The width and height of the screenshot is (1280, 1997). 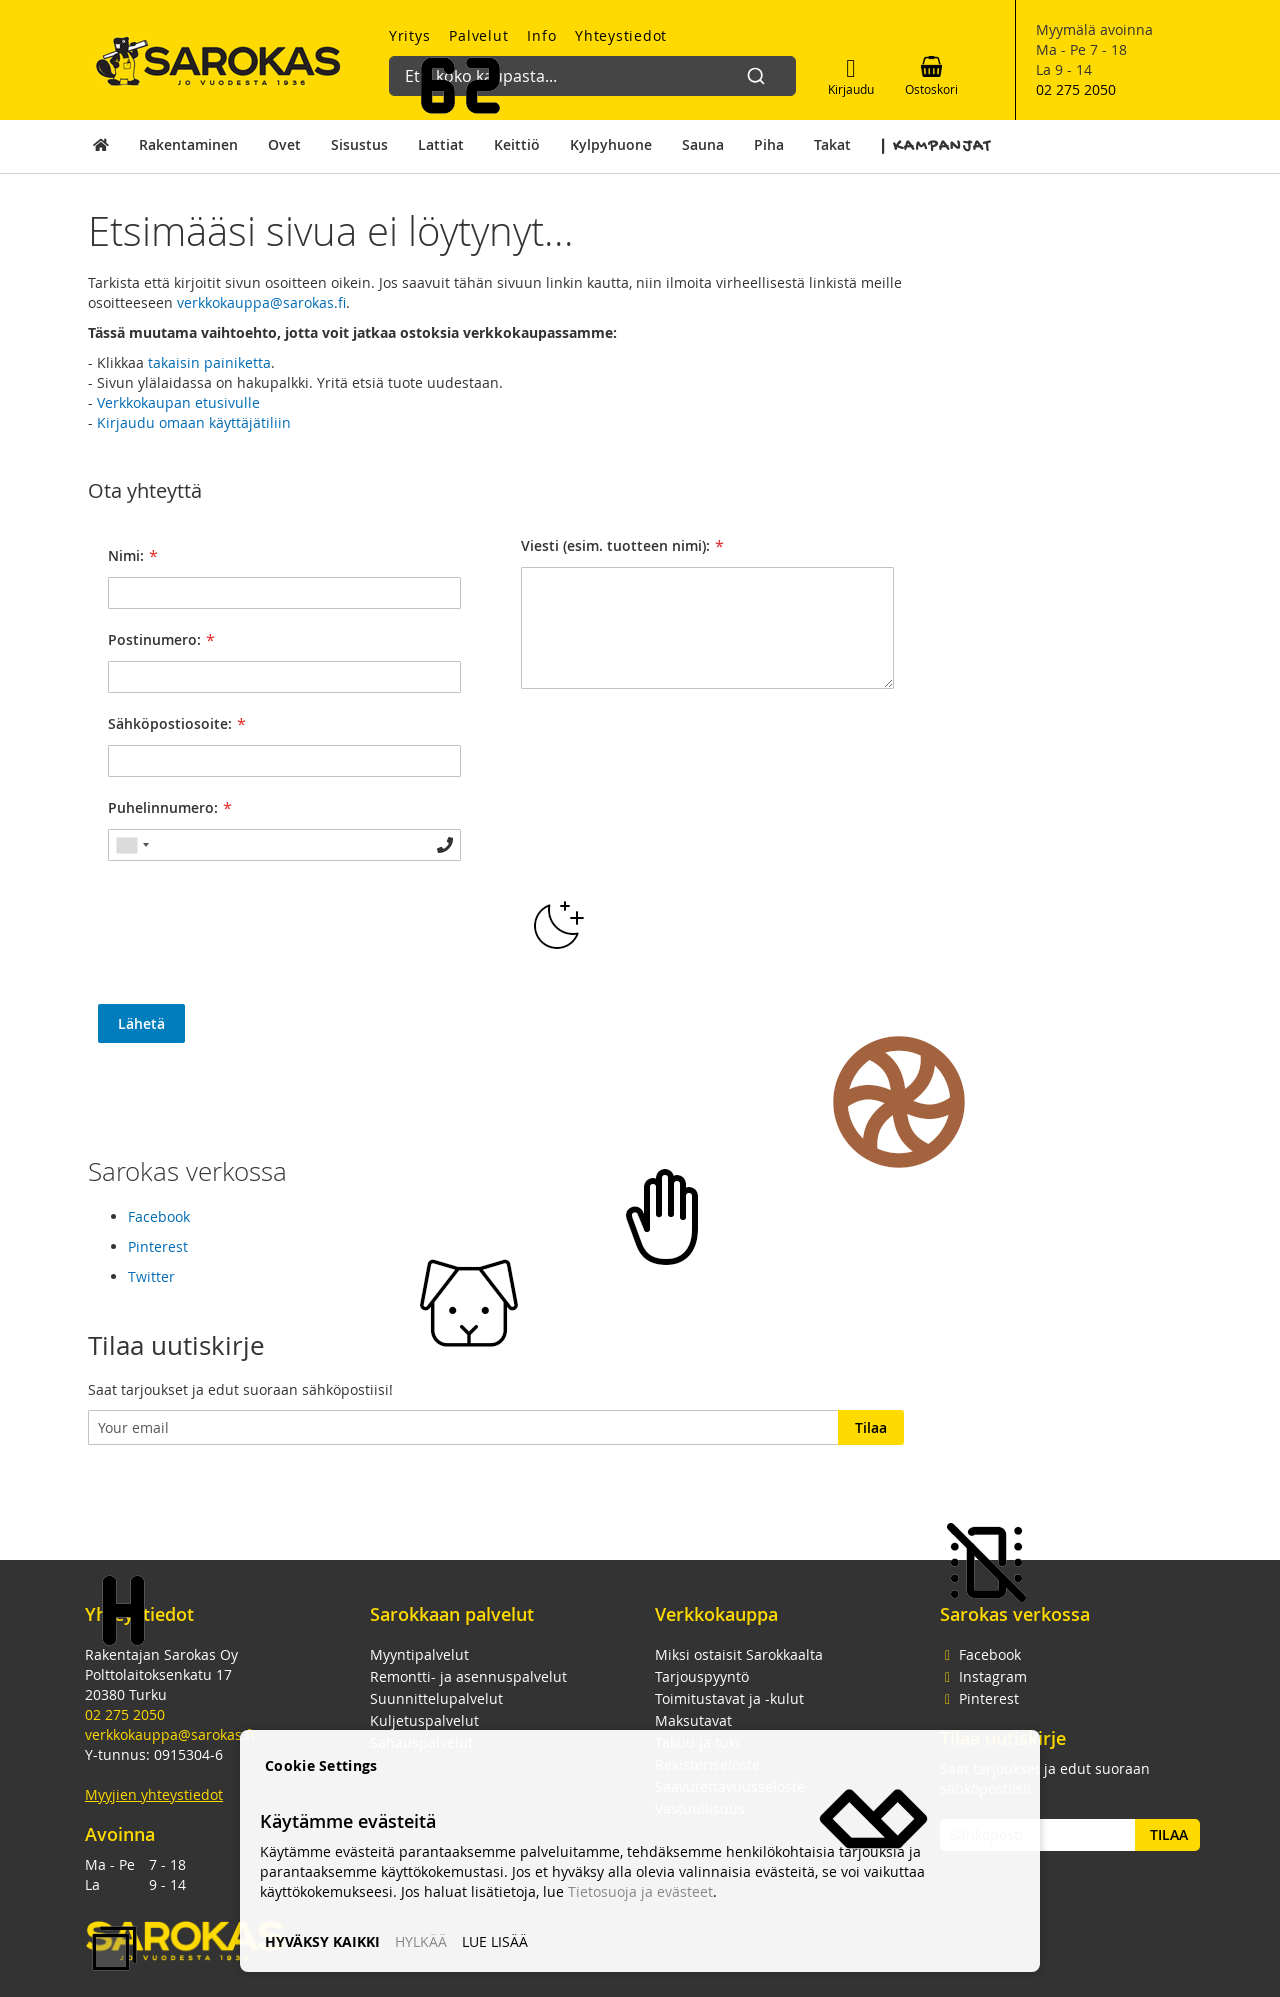 What do you see at coordinates (469, 1305) in the screenshot?
I see `view pet-related content or settings` at bounding box center [469, 1305].